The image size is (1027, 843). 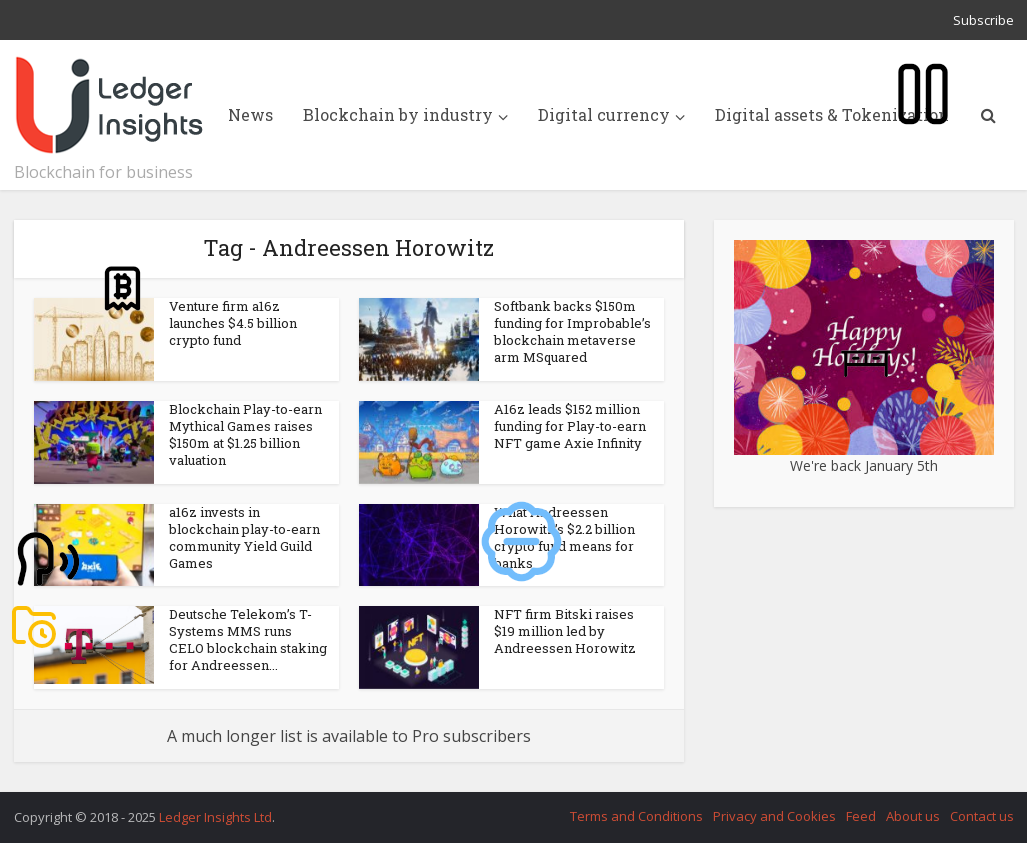 I want to click on access workspace or office settings, so click(x=866, y=363).